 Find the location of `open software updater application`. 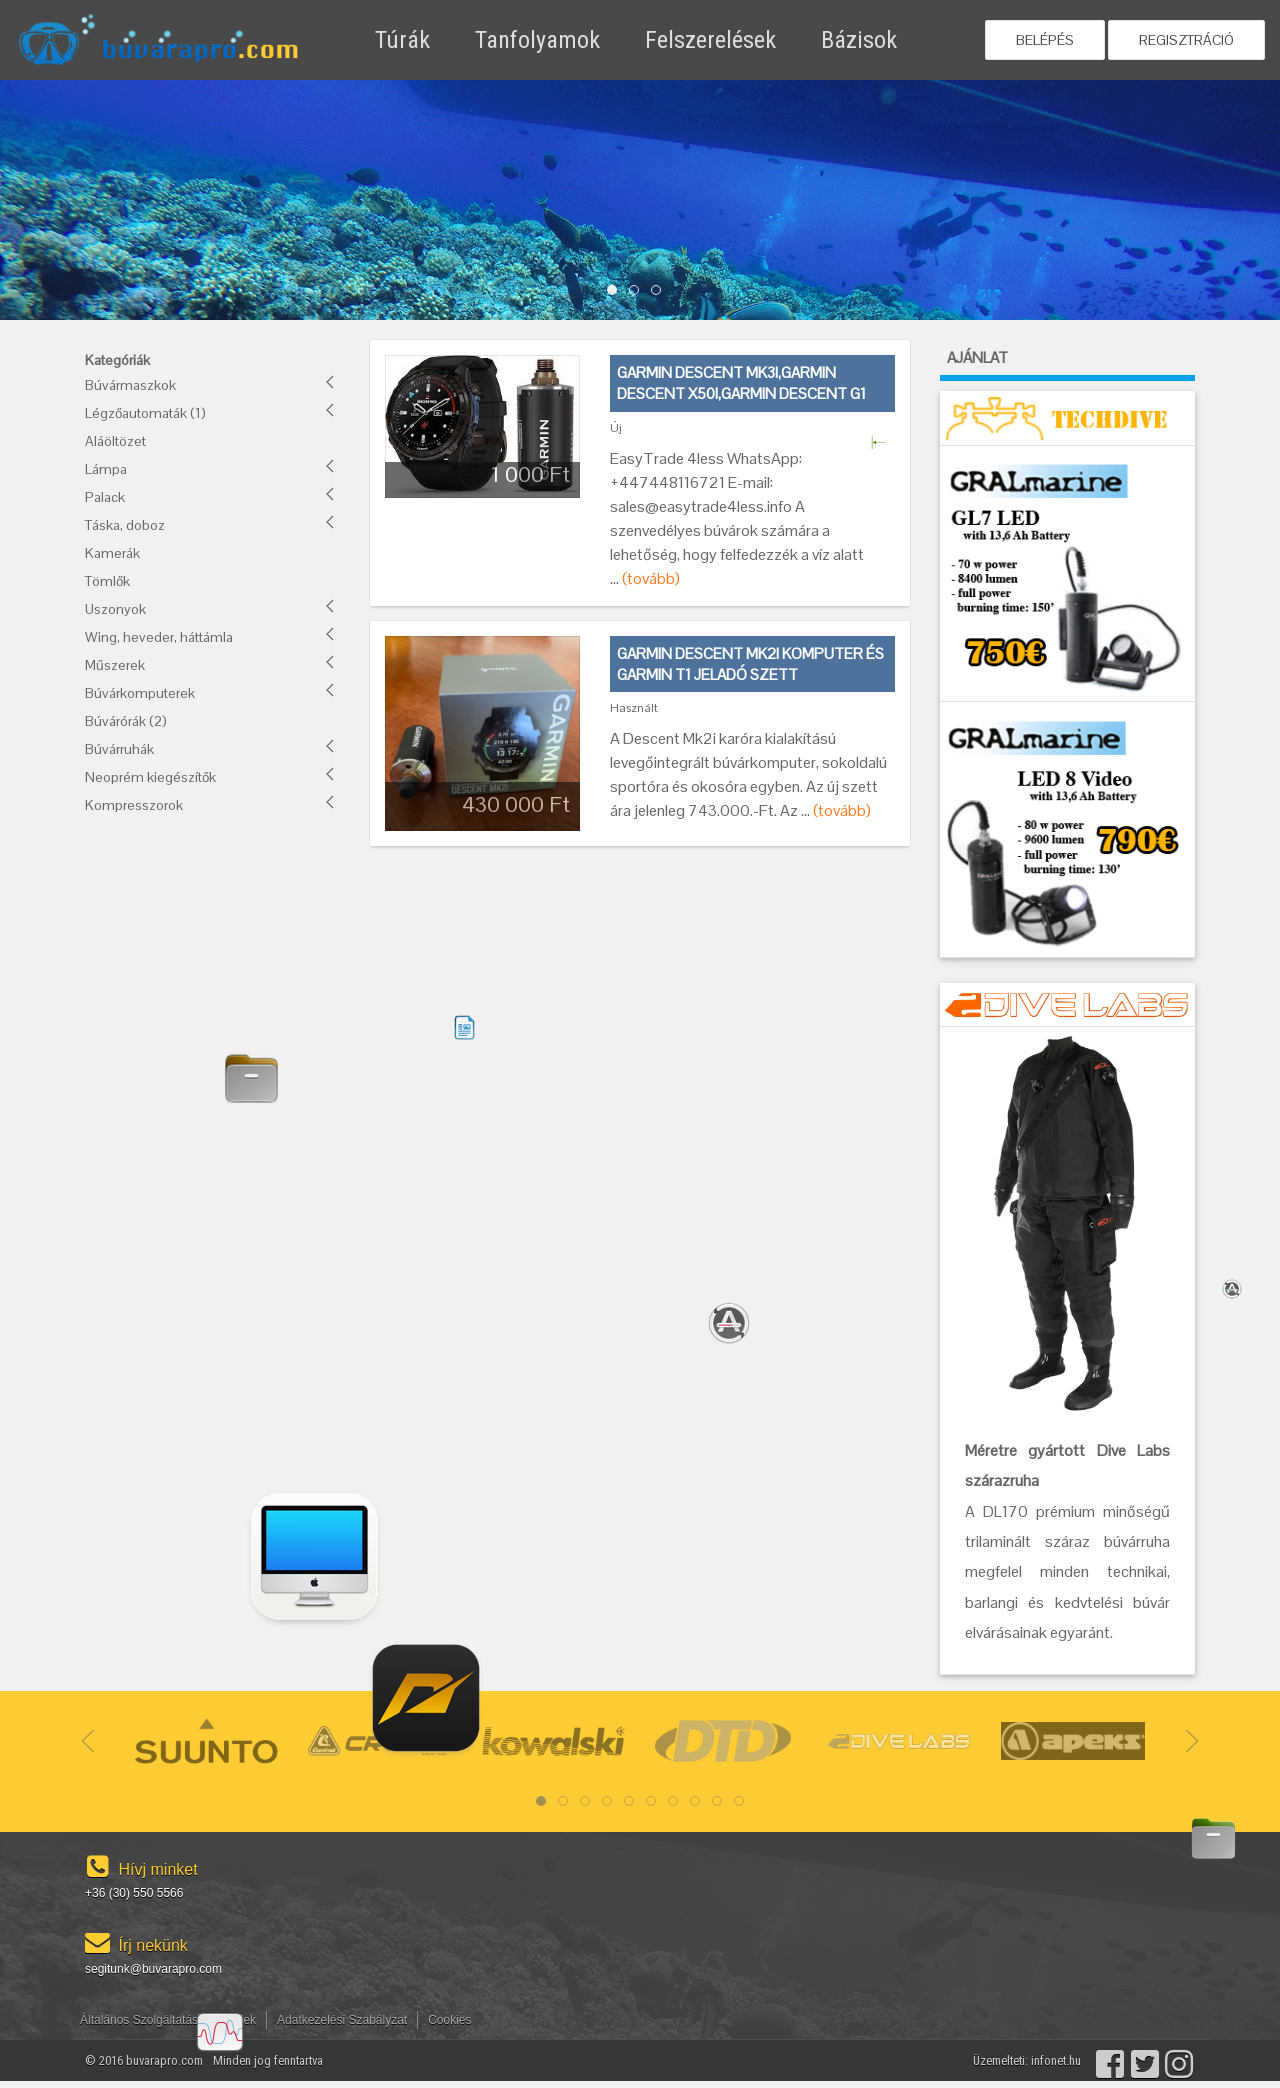

open software updater application is located at coordinates (729, 1323).